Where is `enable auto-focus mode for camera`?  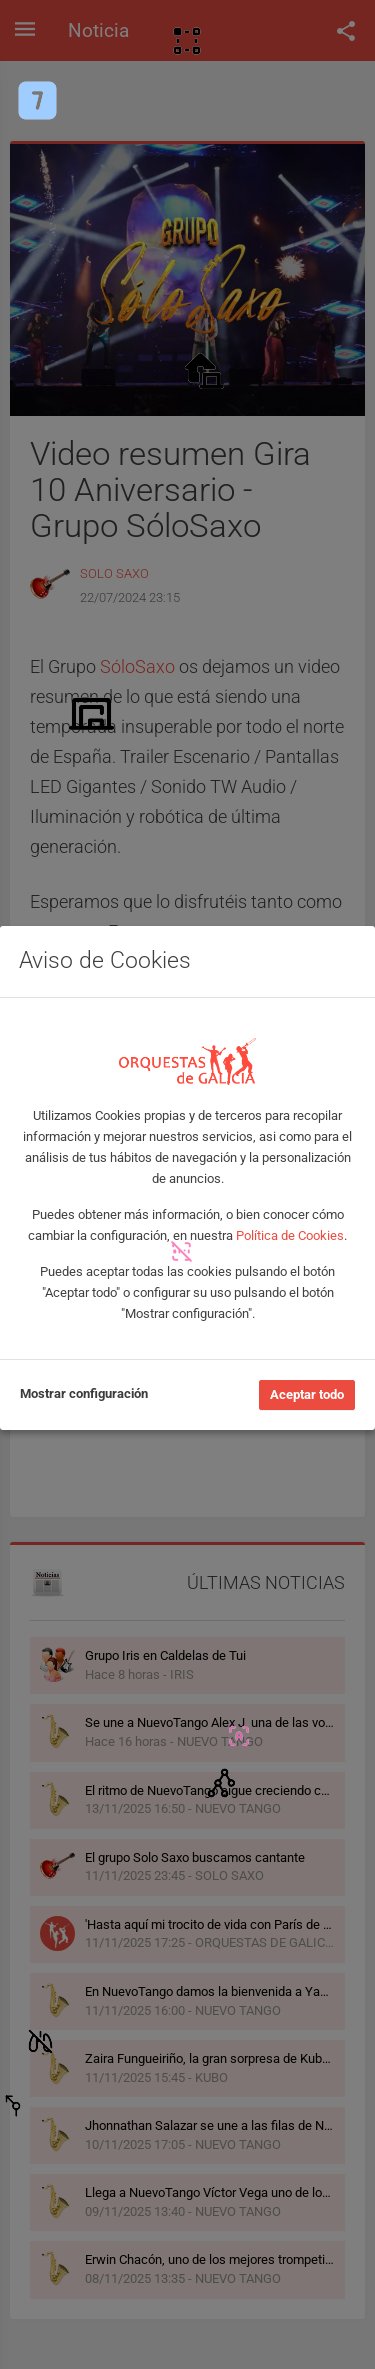 enable auto-focus mode for camera is located at coordinates (239, 1736).